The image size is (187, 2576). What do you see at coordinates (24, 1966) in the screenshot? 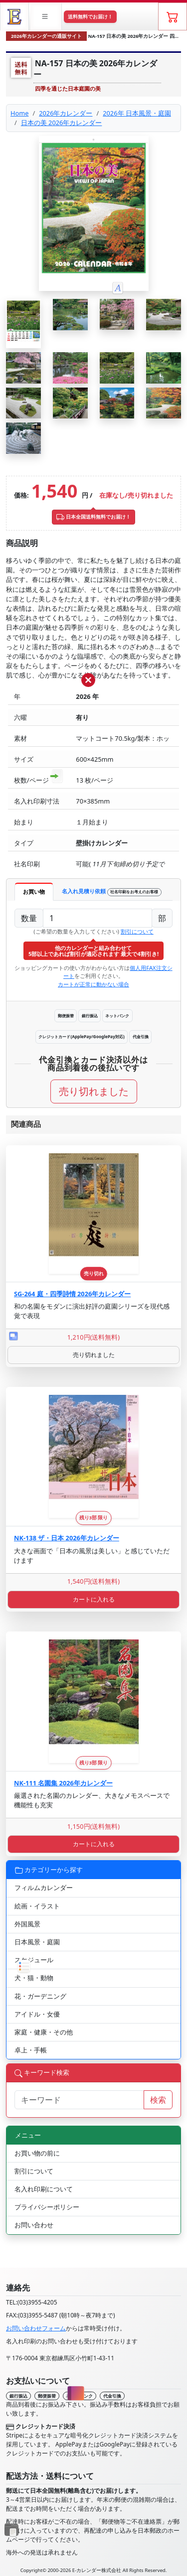
I see `open the reminders app` at bounding box center [24, 1966].